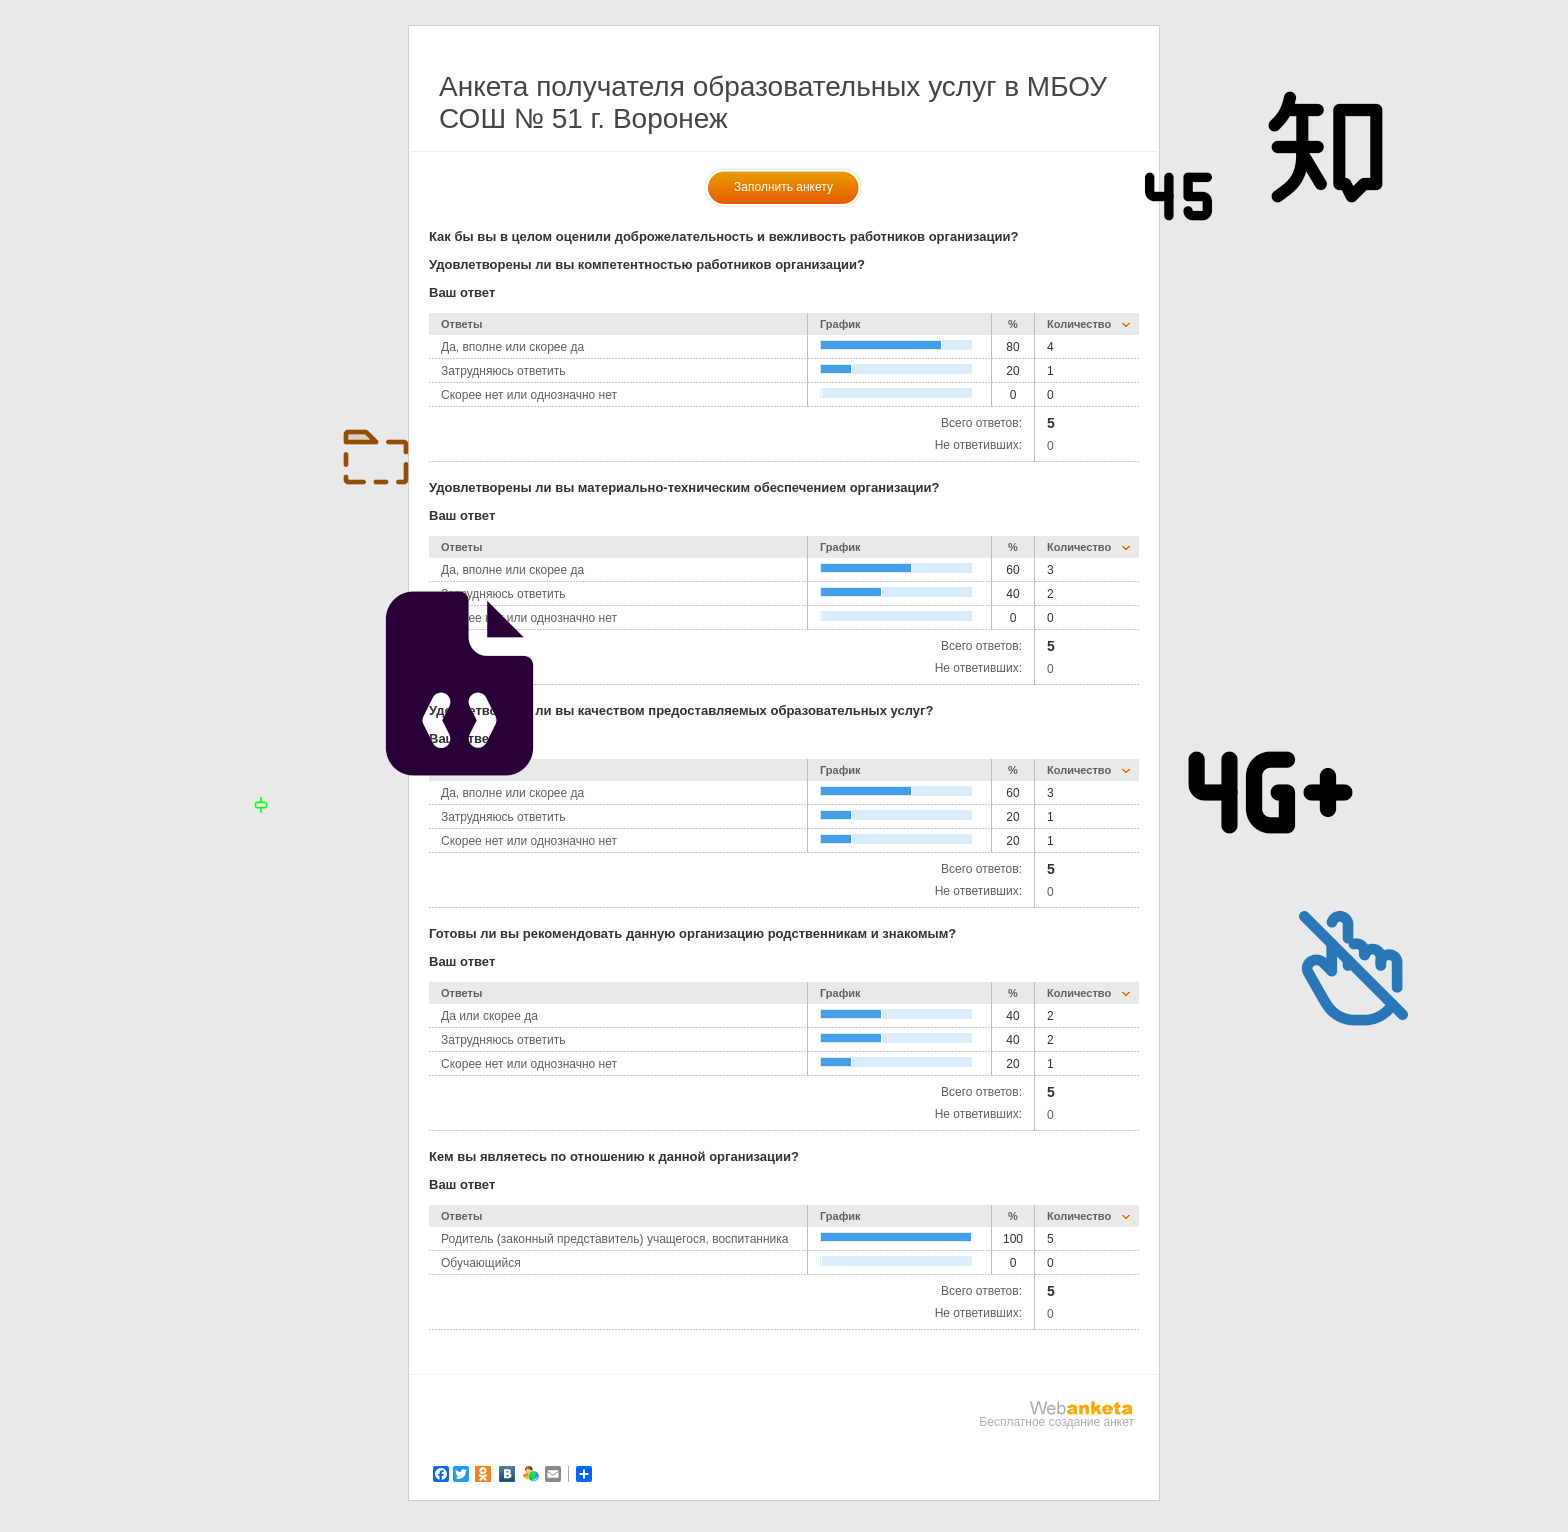 The height and width of the screenshot is (1532, 1568). What do you see at coordinates (261, 805) in the screenshot?
I see `align selected elements to center` at bounding box center [261, 805].